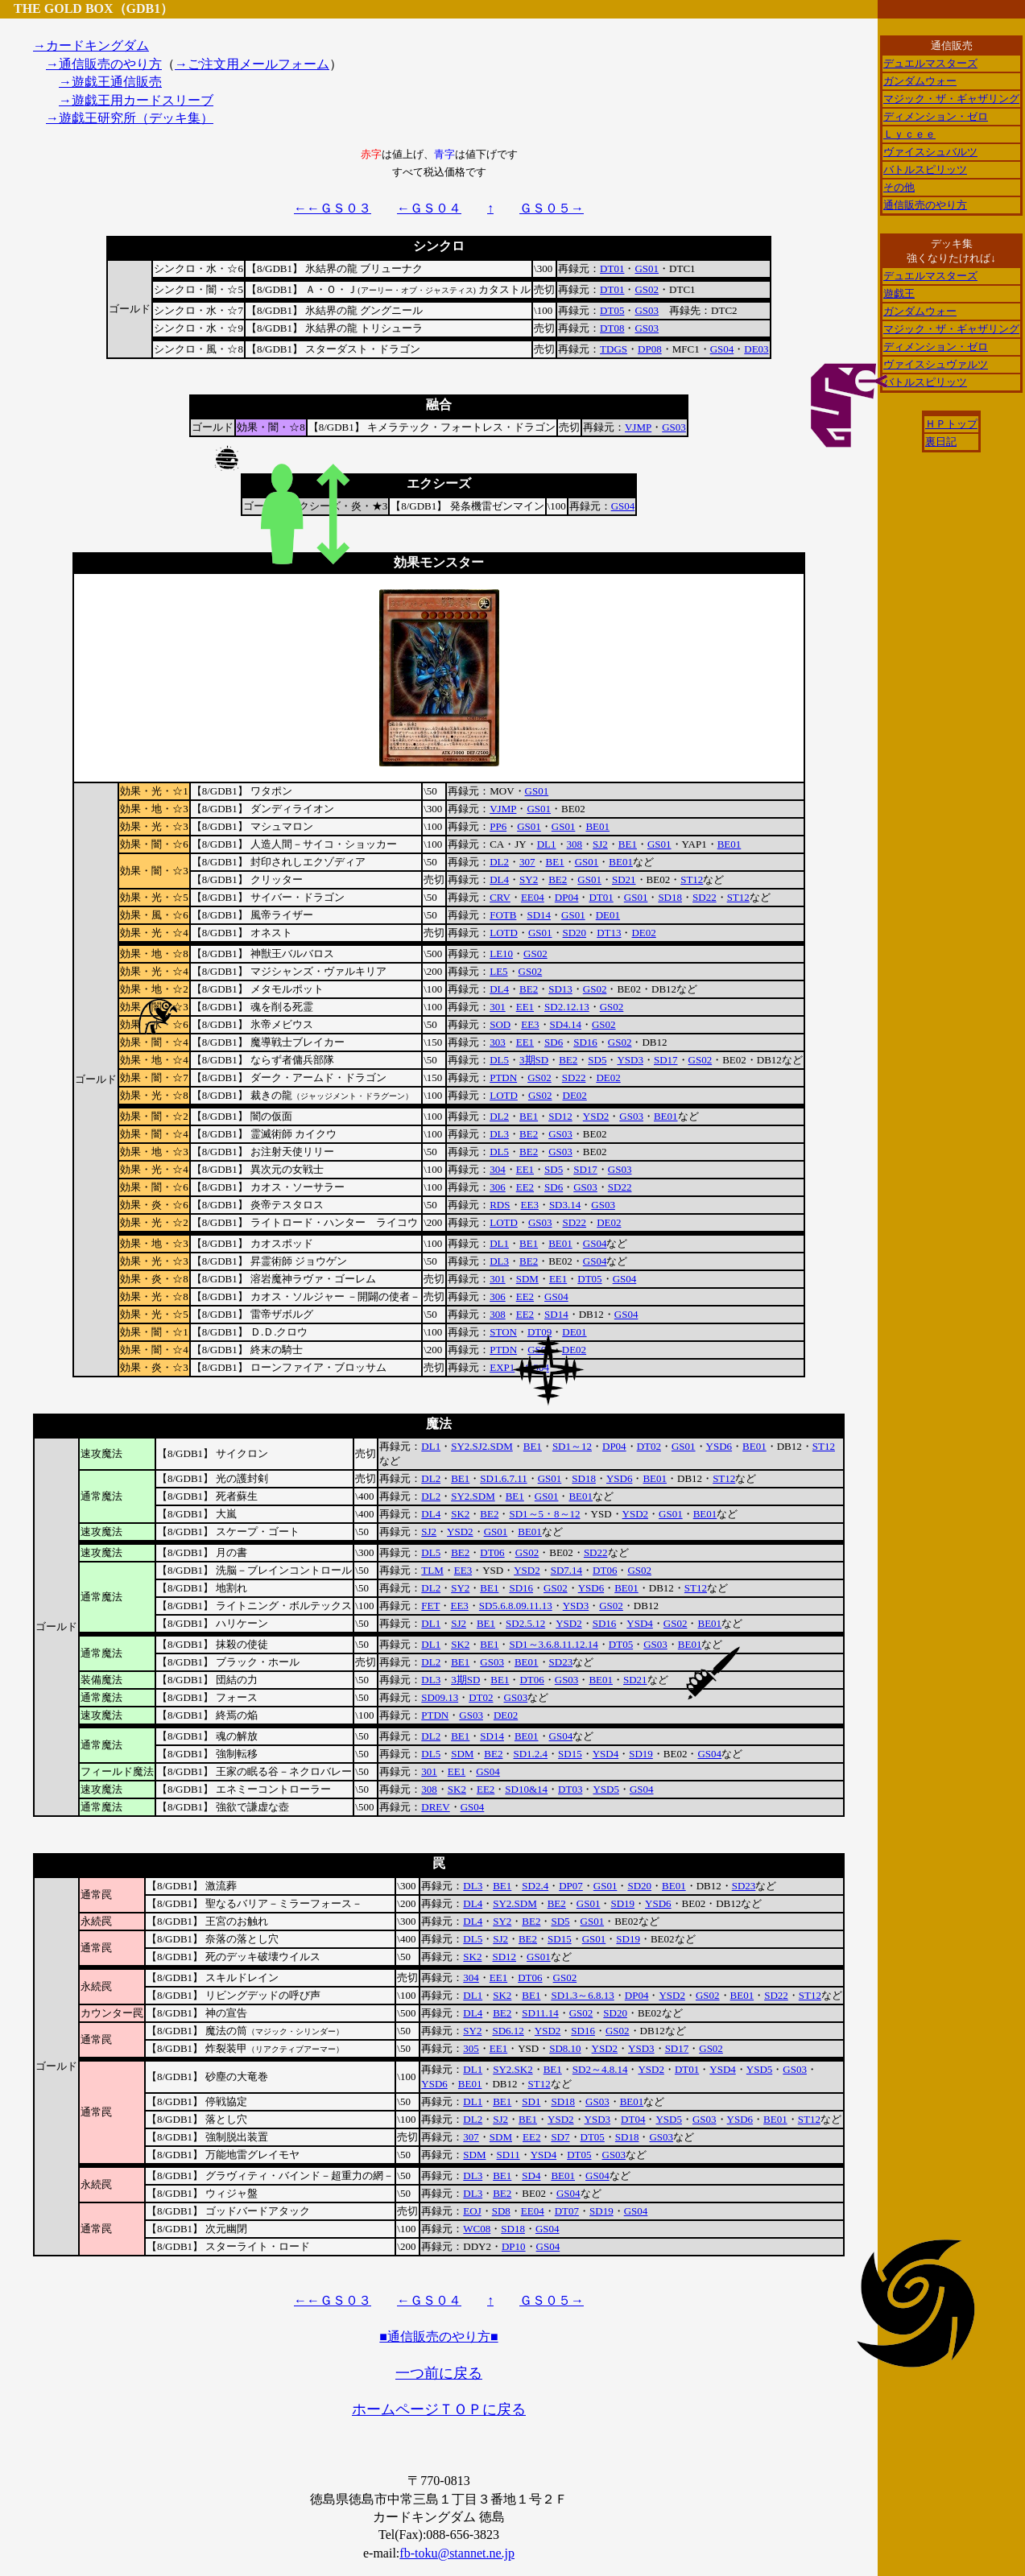 The image size is (1025, 2576). I want to click on decorative frost or ice effect indicator, so click(548, 1369).